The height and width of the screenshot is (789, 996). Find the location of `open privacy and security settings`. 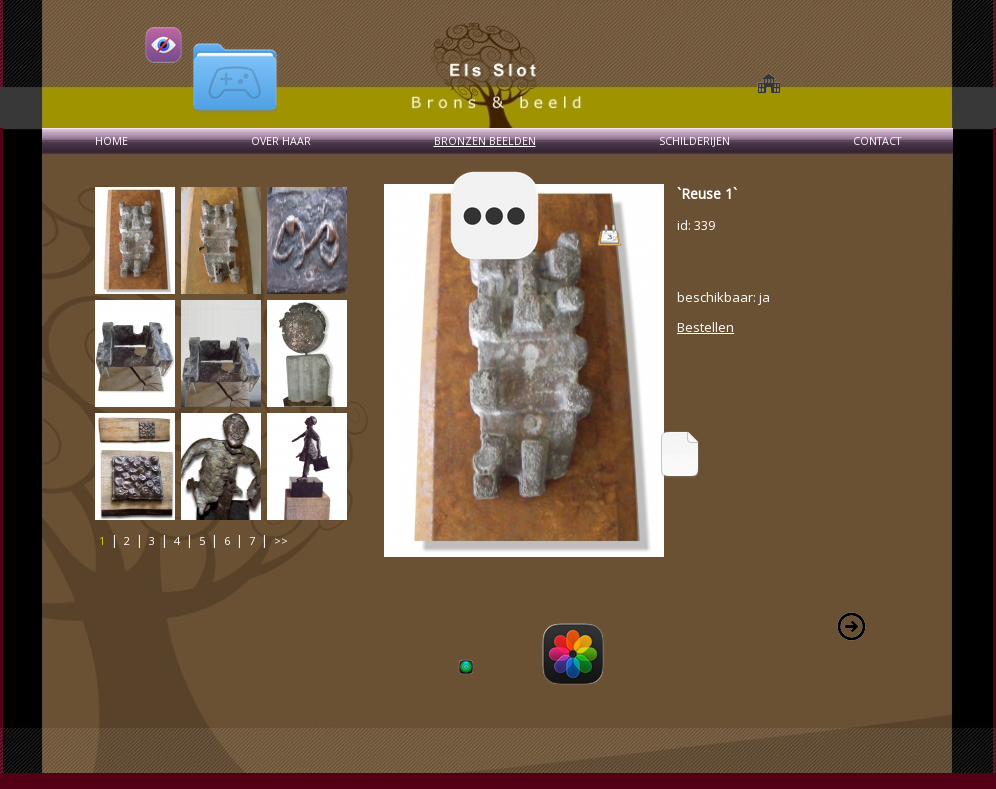

open privacy and security settings is located at coordinates (163, 45).